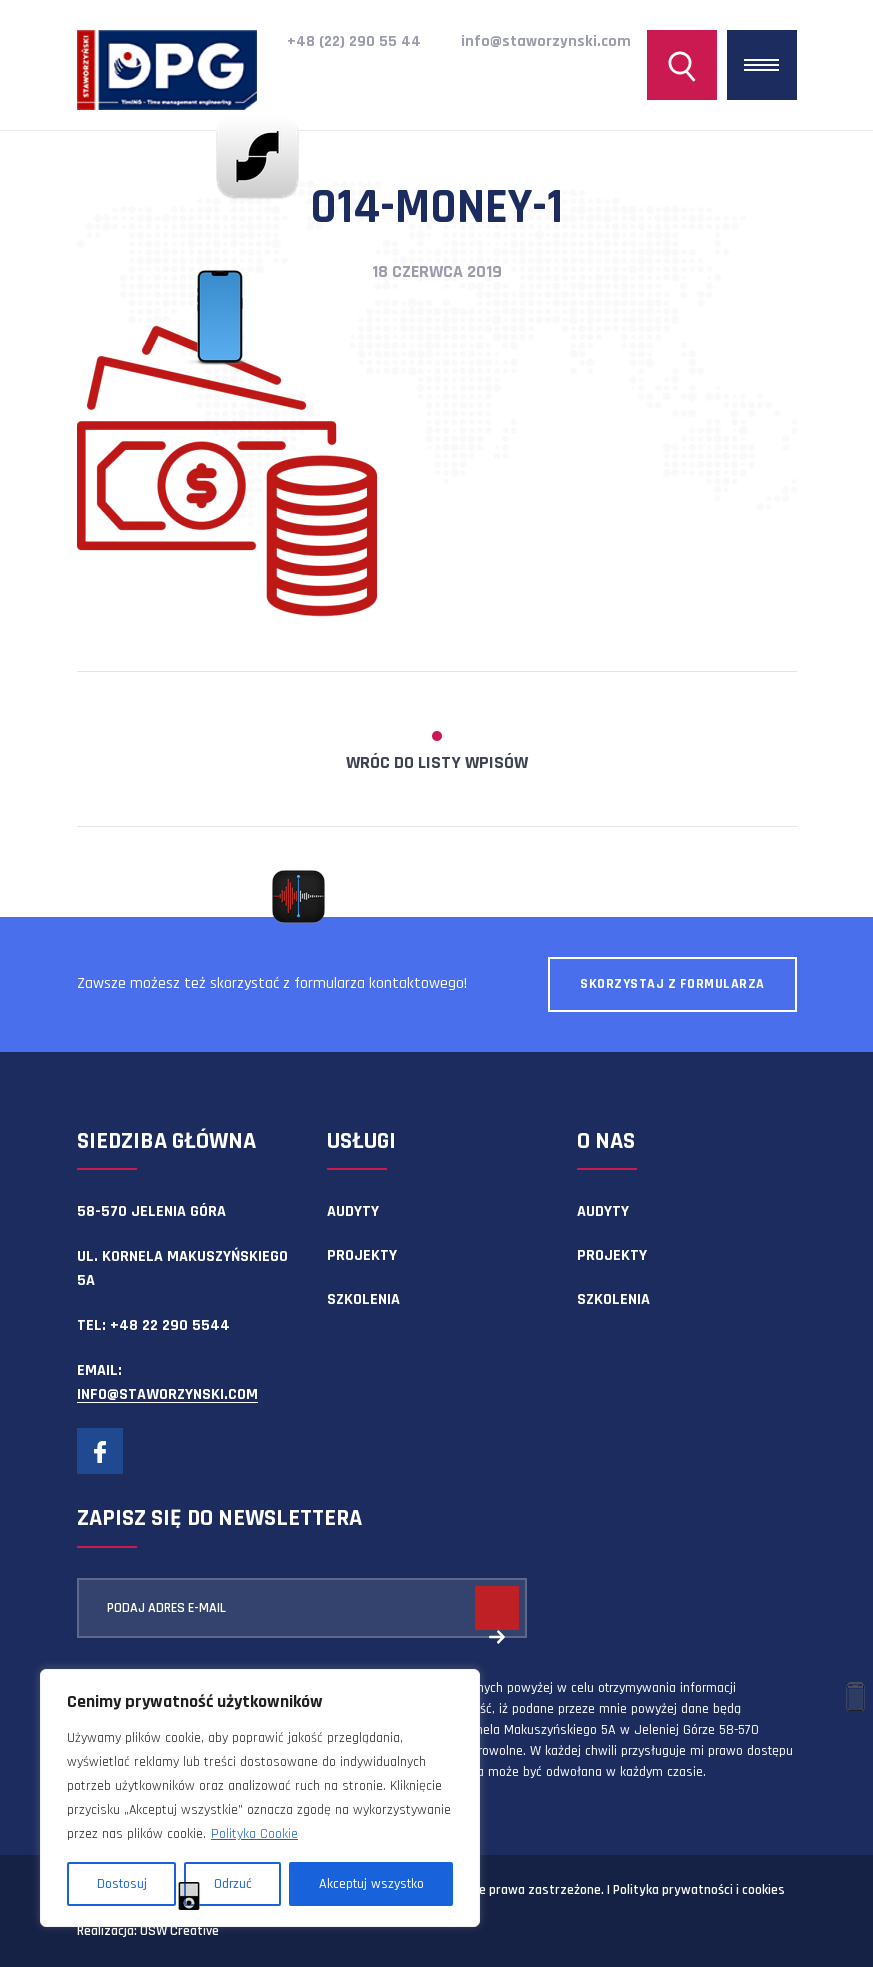 The height and width of the screenshot is (1967, 873). Describe the element at coordinates (298, 896) in the screenshot. I see `open voice memos app` at that location.